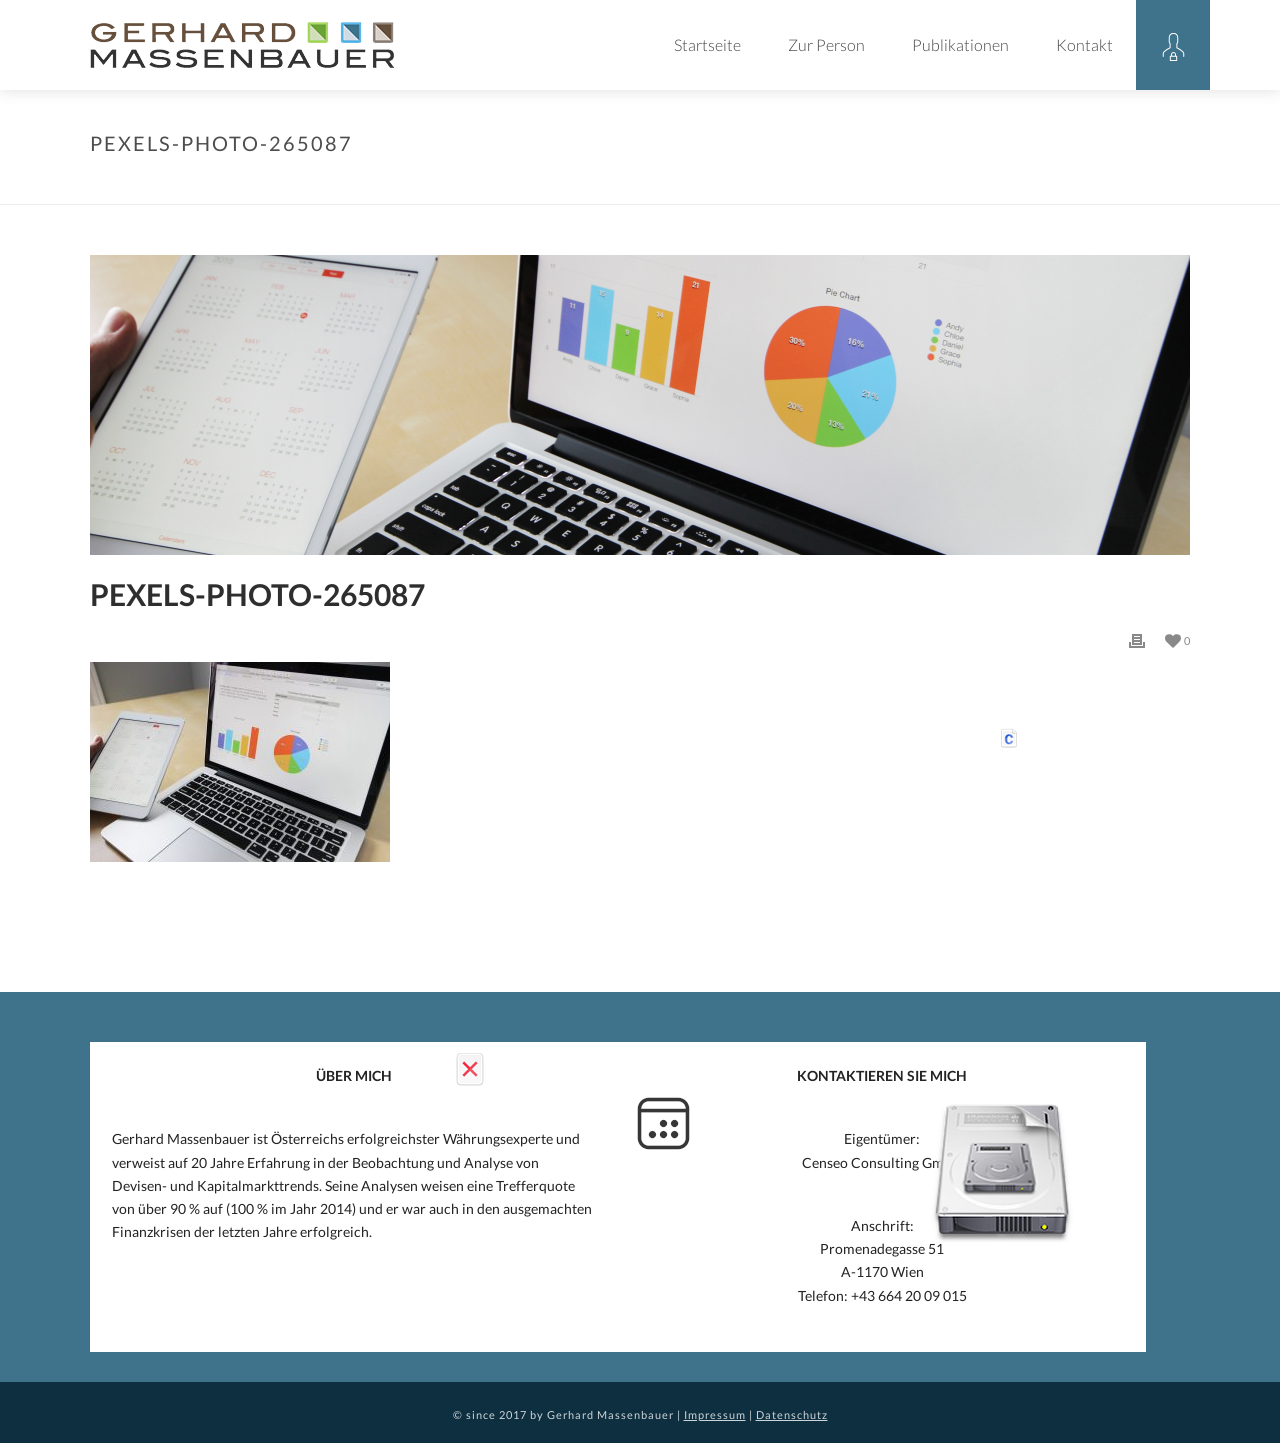  Describe the element at coordinates (470, 1069) in the screenshot. I see `a broken or invalid symbolic link file` at that location.